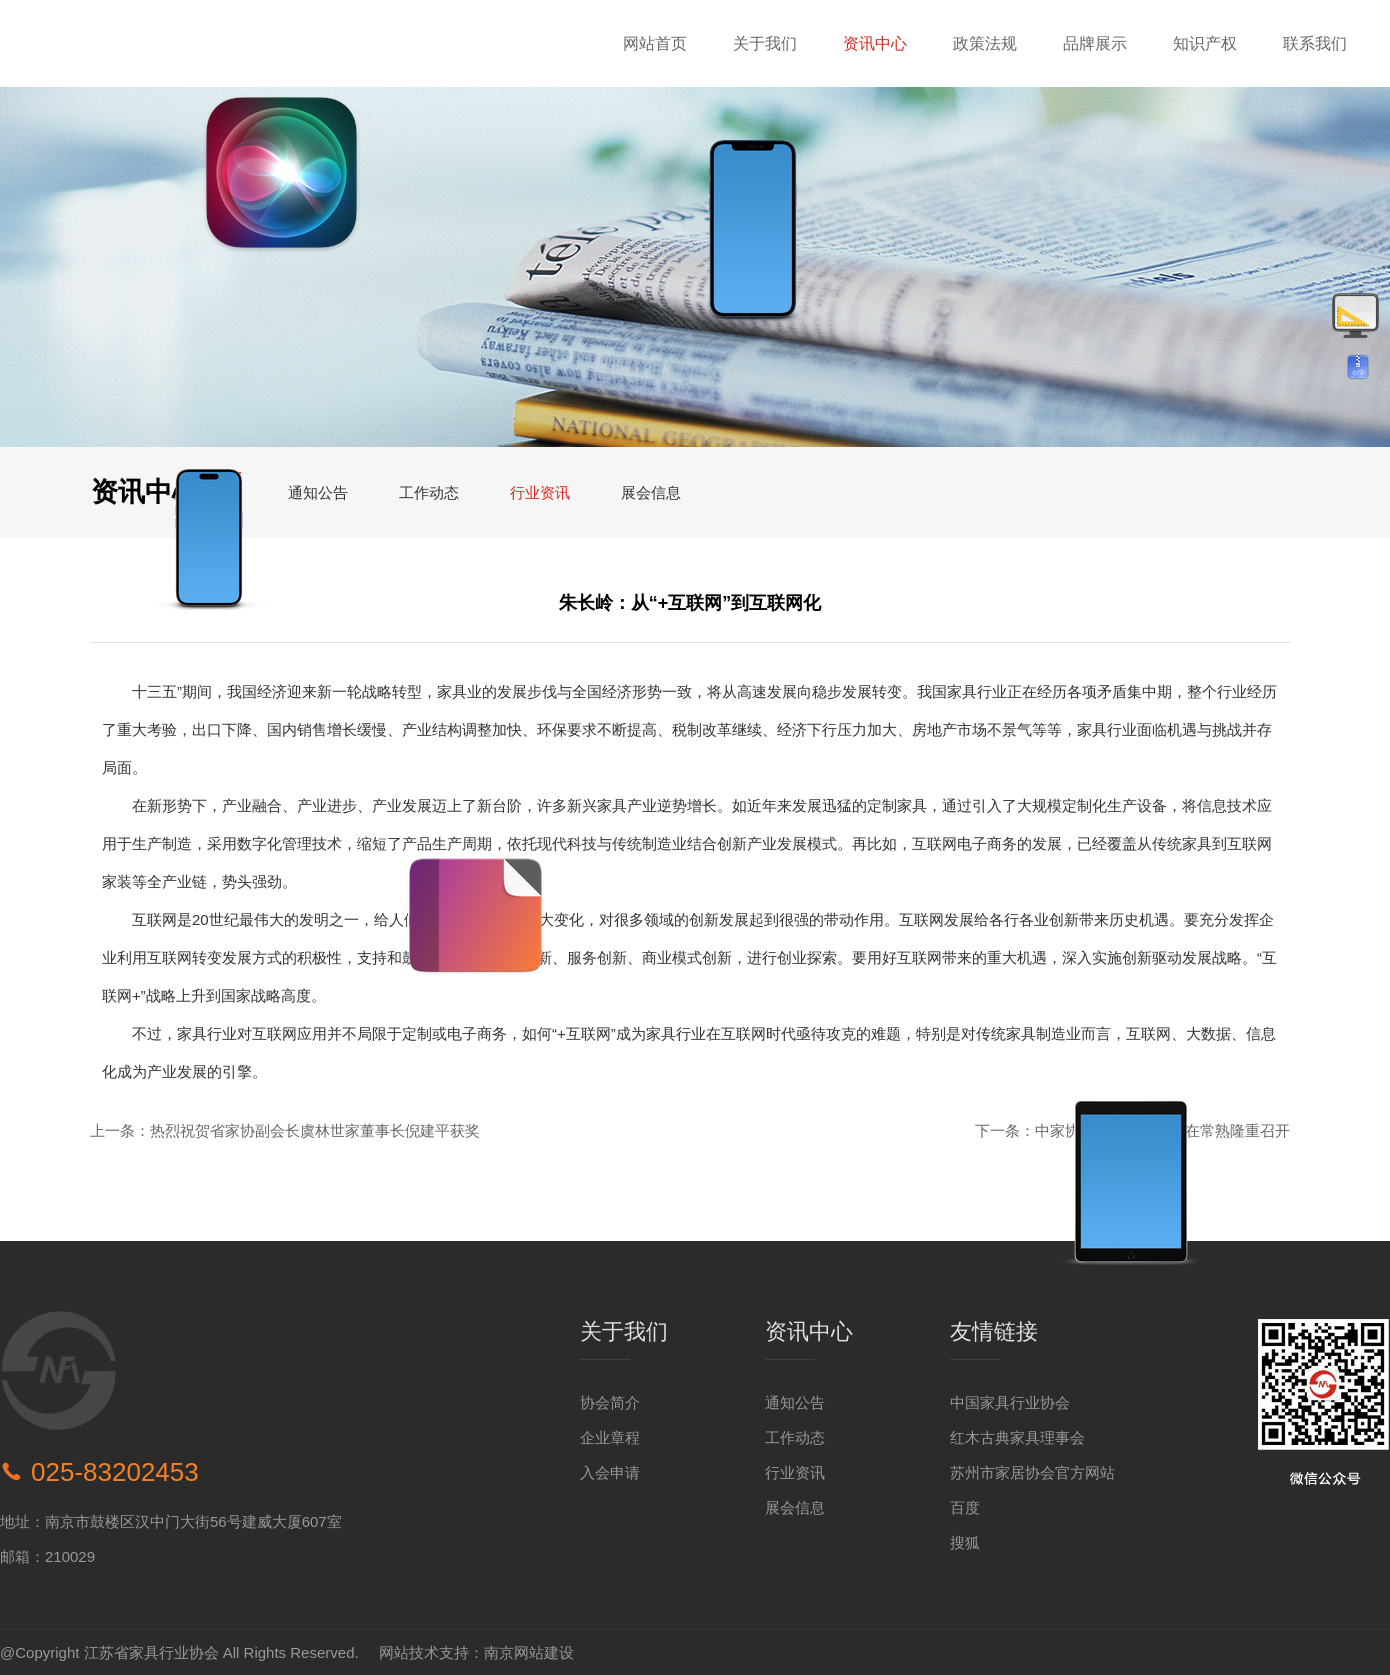 The image size is (1390, 1675). Describe the element at coordinates (209, 540) in the screenshot. I see `iPhone 14 Pro device icon` at that location.